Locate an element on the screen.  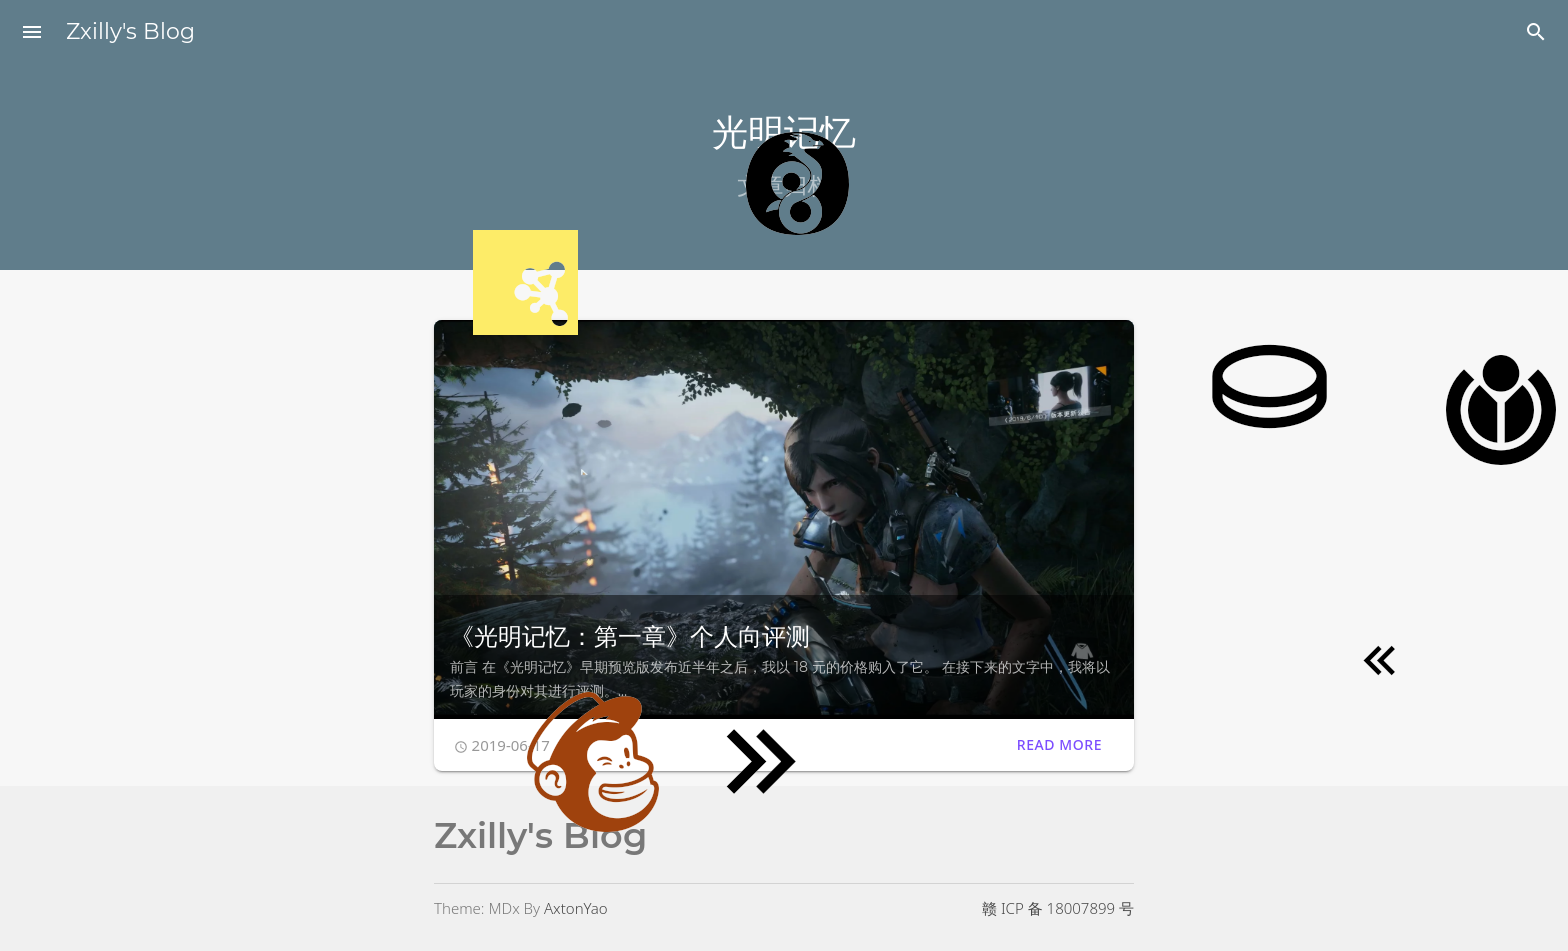
skip forward or advance to next item is located at coordinates (758, 761).